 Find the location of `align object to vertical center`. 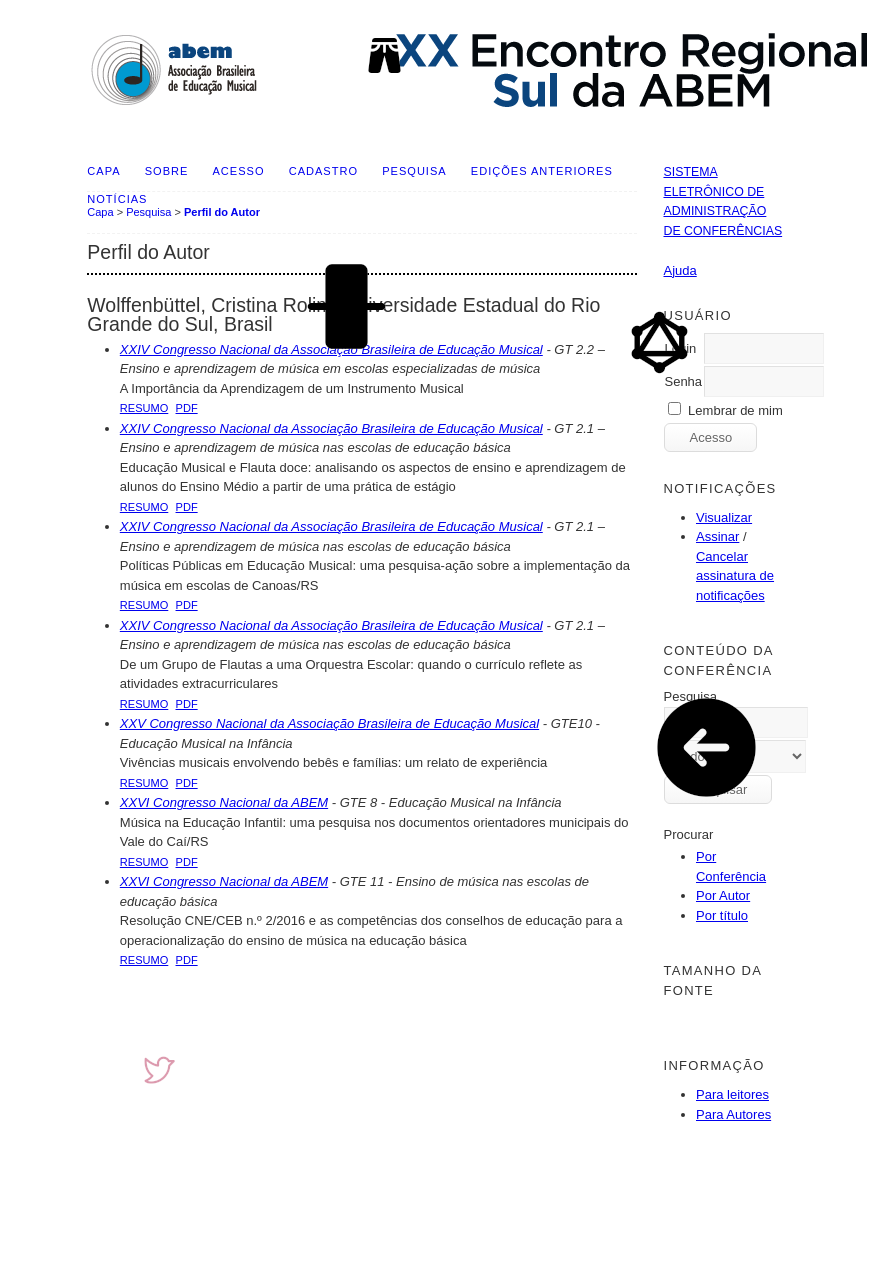

align object to vertical center is located at coordinates (346, 306).